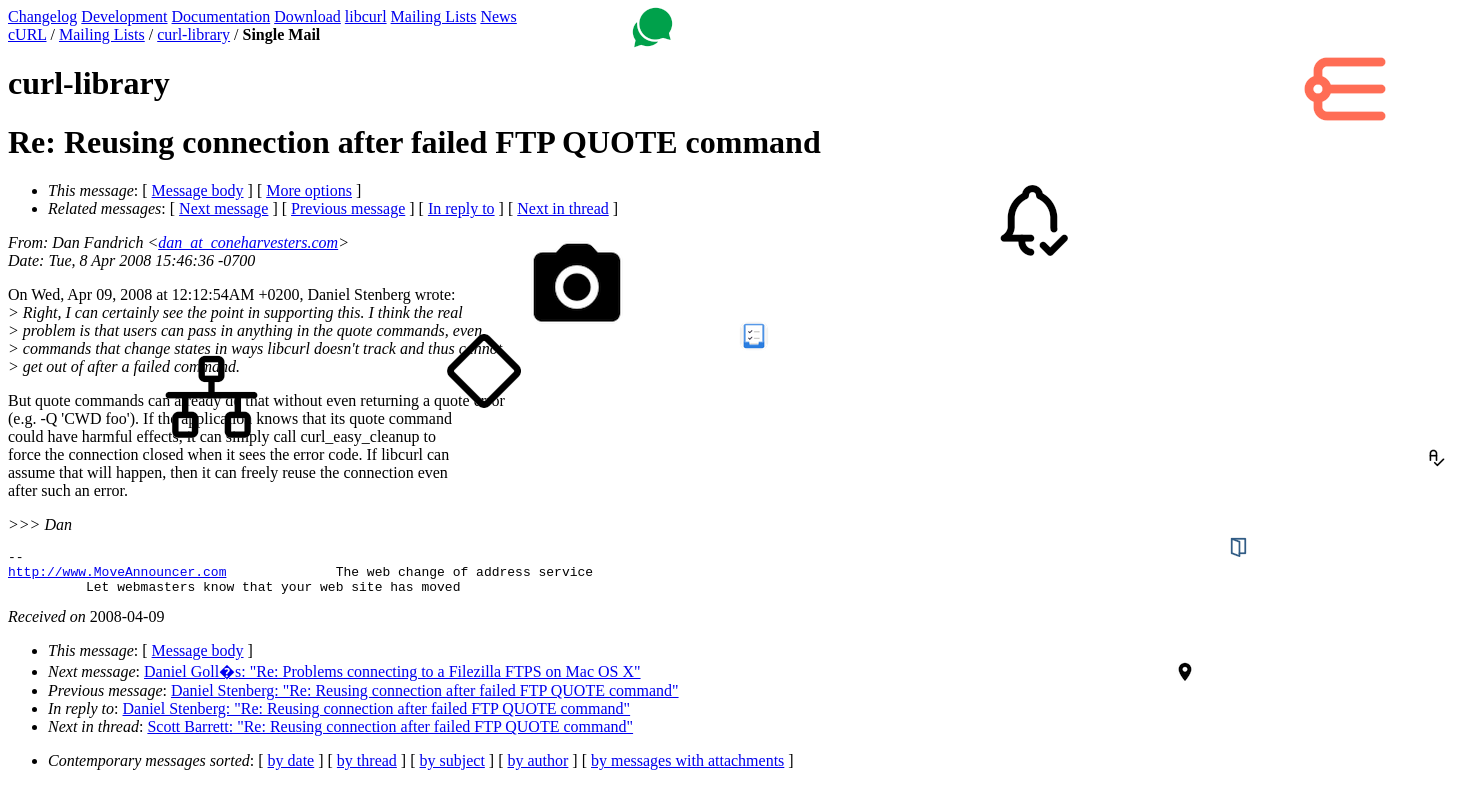  I want to click on switch to dual-screen or split view mode, so click(1238, 546).